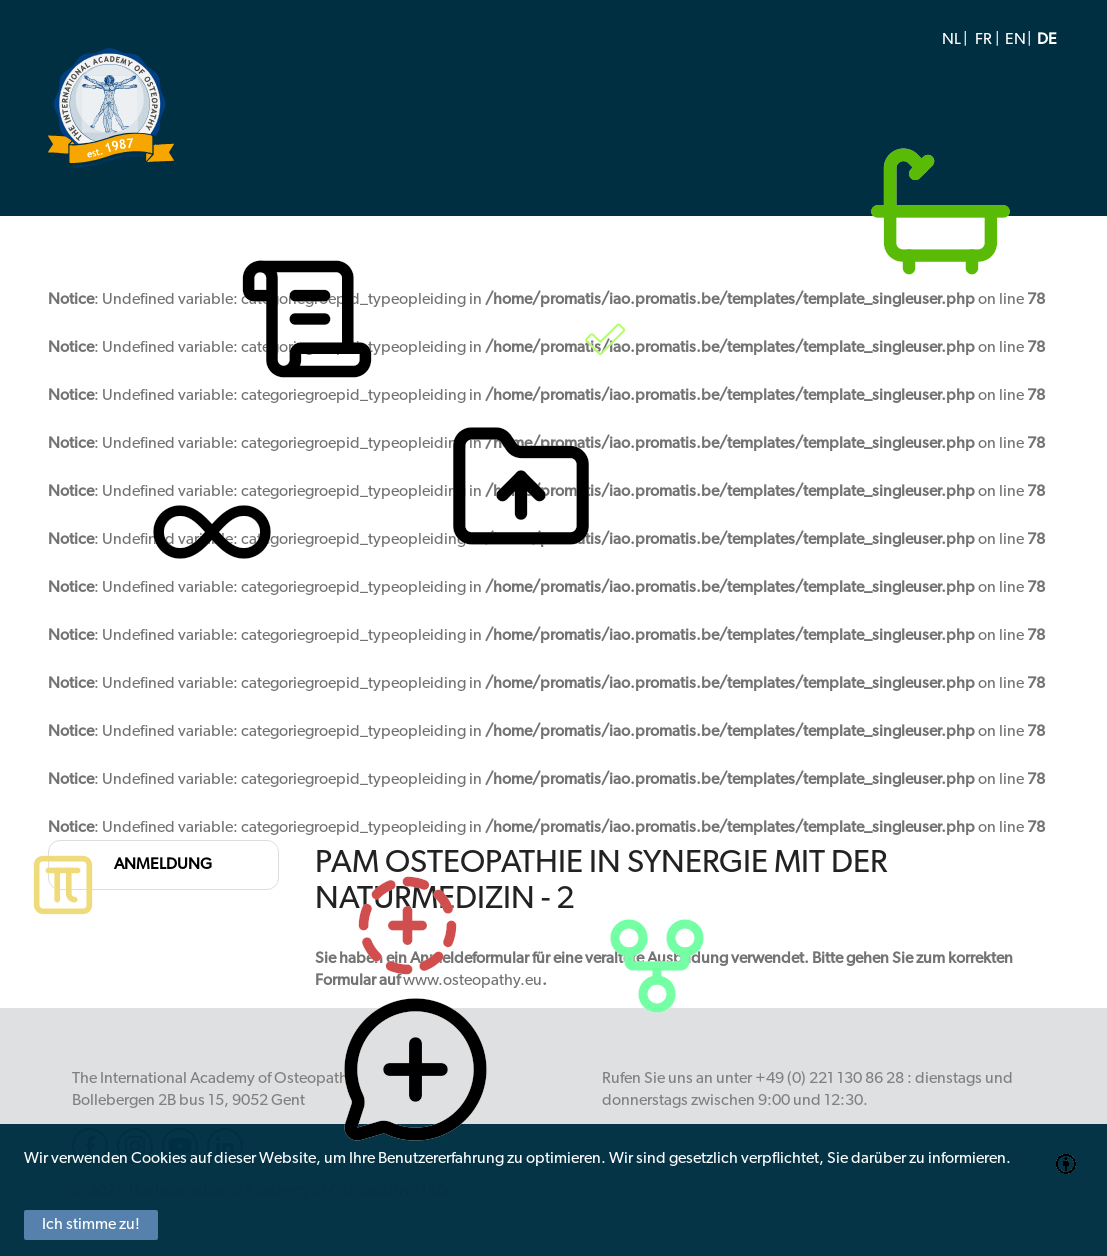 This screenshot has width=1107, height=1256. What do you see at coordinates (212, 532) in the screenshot?
I see `indicates unlimited or infinite content` at bounding box center [212, 532].